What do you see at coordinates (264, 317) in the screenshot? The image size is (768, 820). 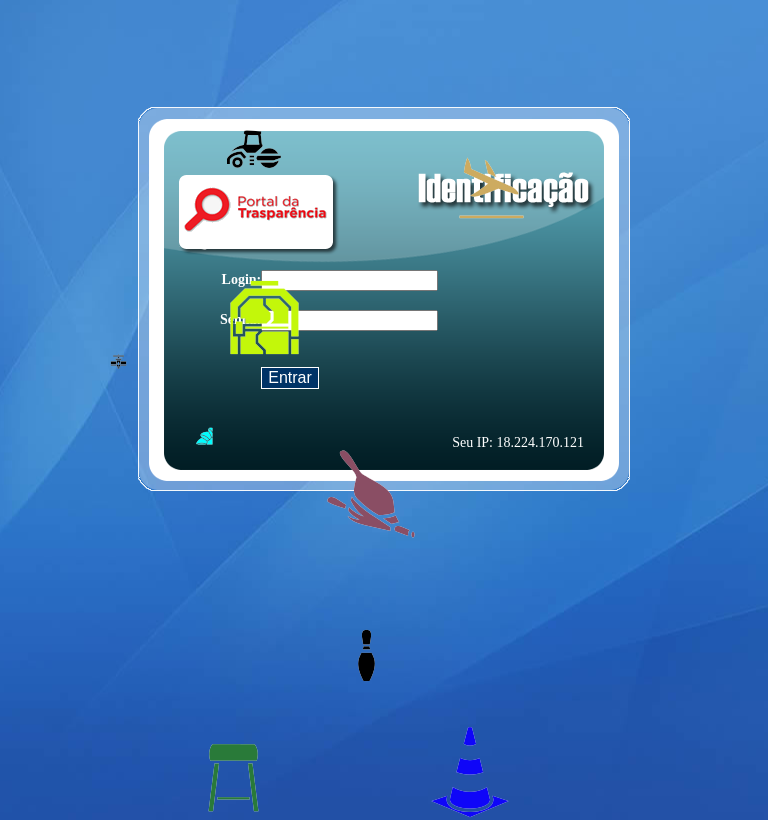 I see `access airlock or sealed compartment controls` at bounding box center [264, 317].